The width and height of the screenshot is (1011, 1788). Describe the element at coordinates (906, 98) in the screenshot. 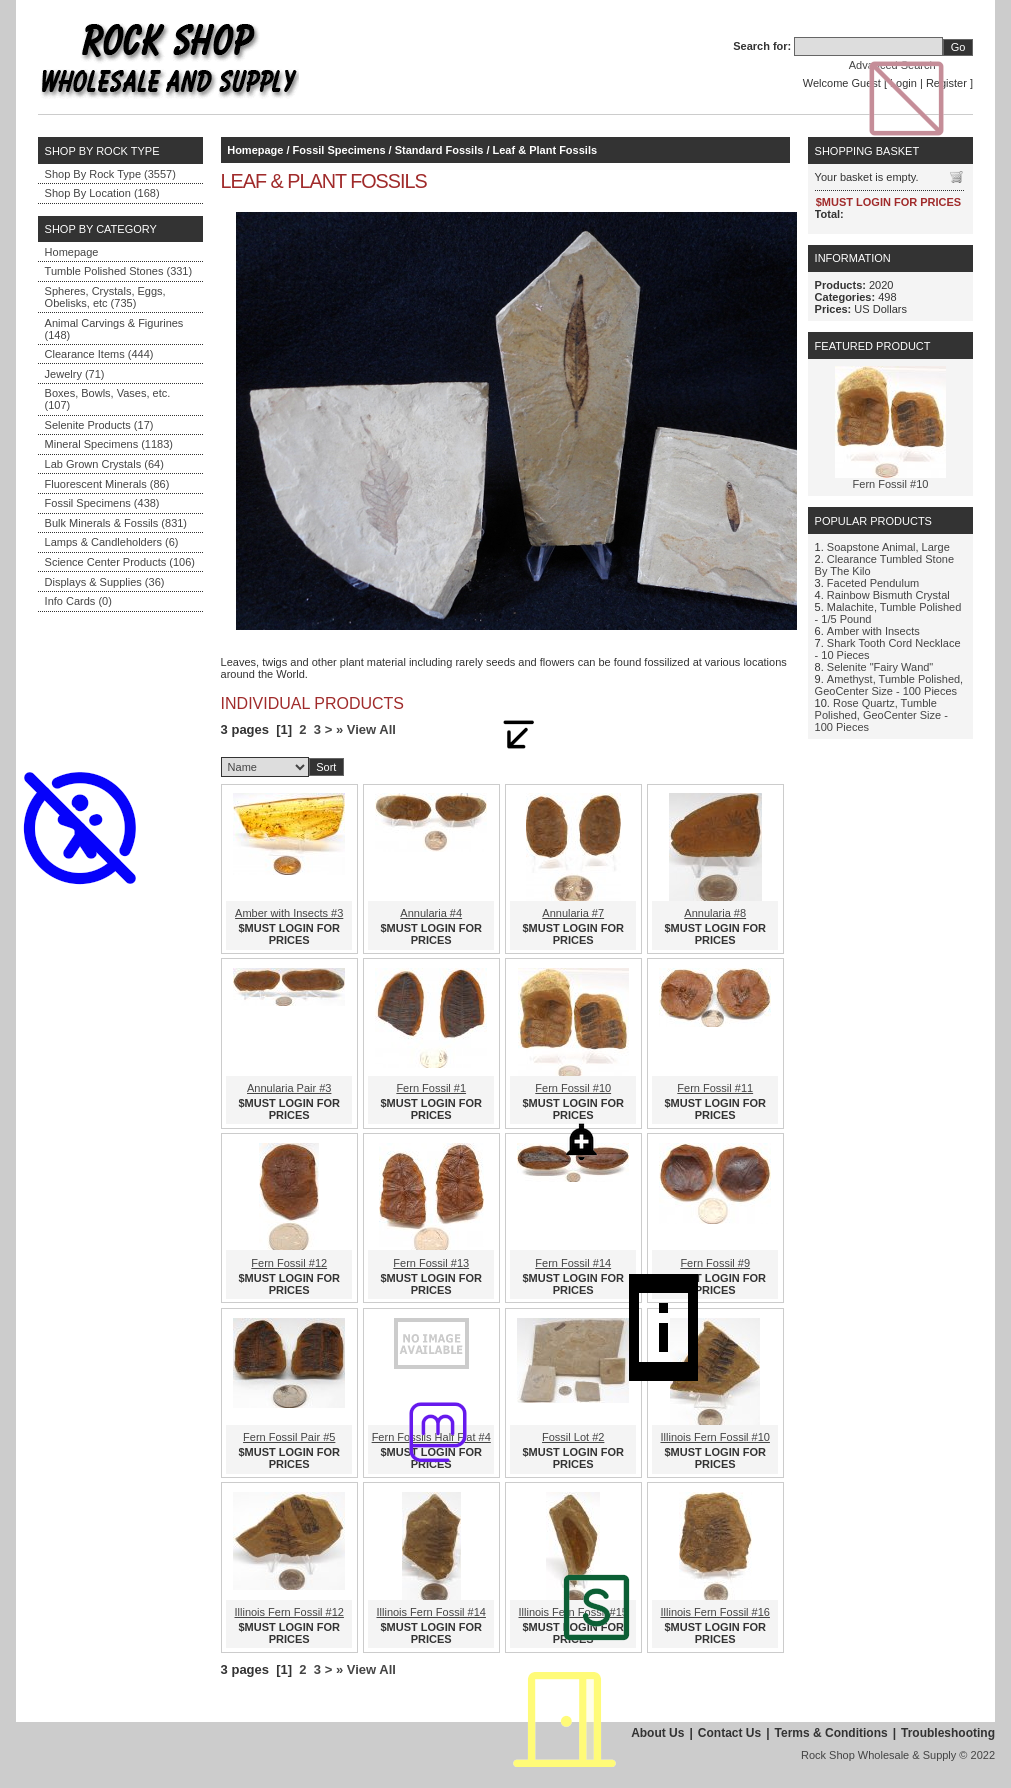

I see `placeholder for missing or unavailable image content` at that location.